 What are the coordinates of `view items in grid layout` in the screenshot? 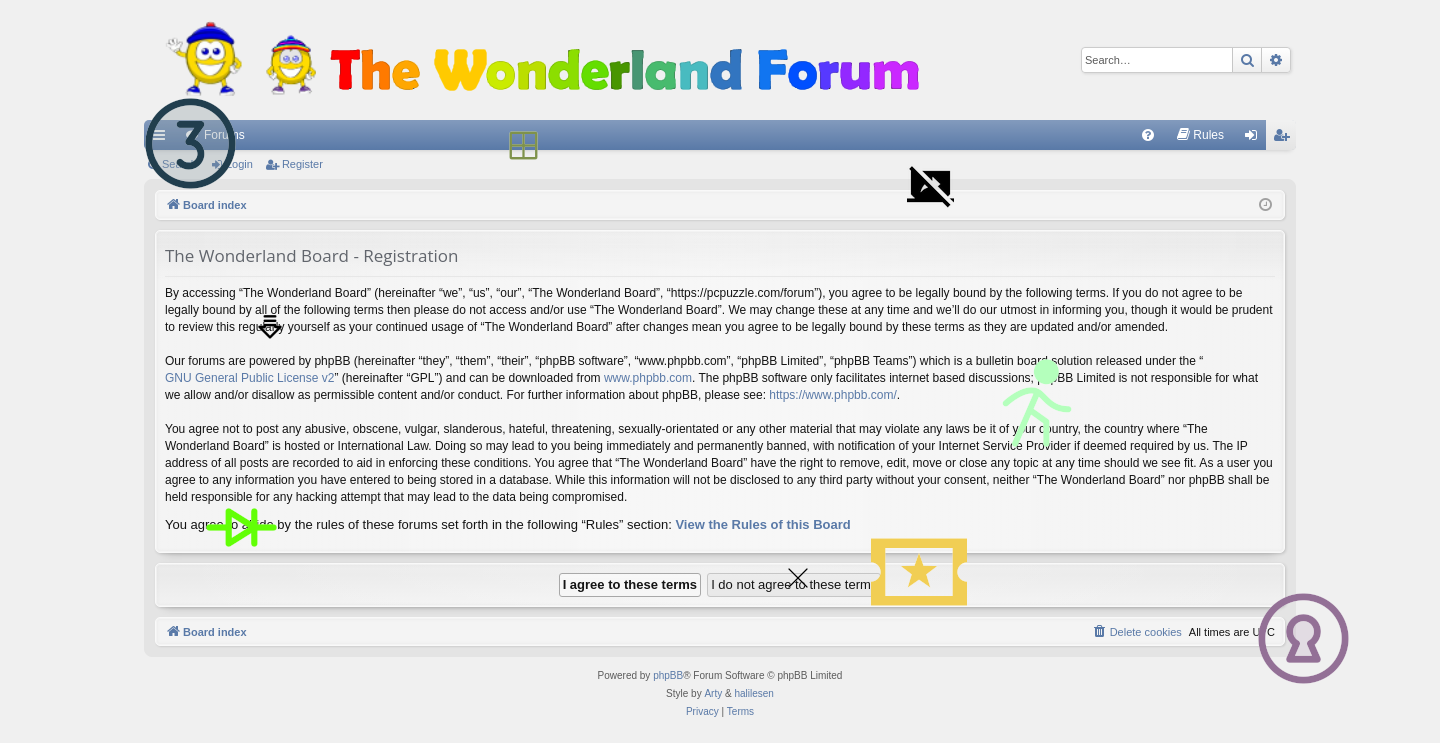 It's located at (523, 145).